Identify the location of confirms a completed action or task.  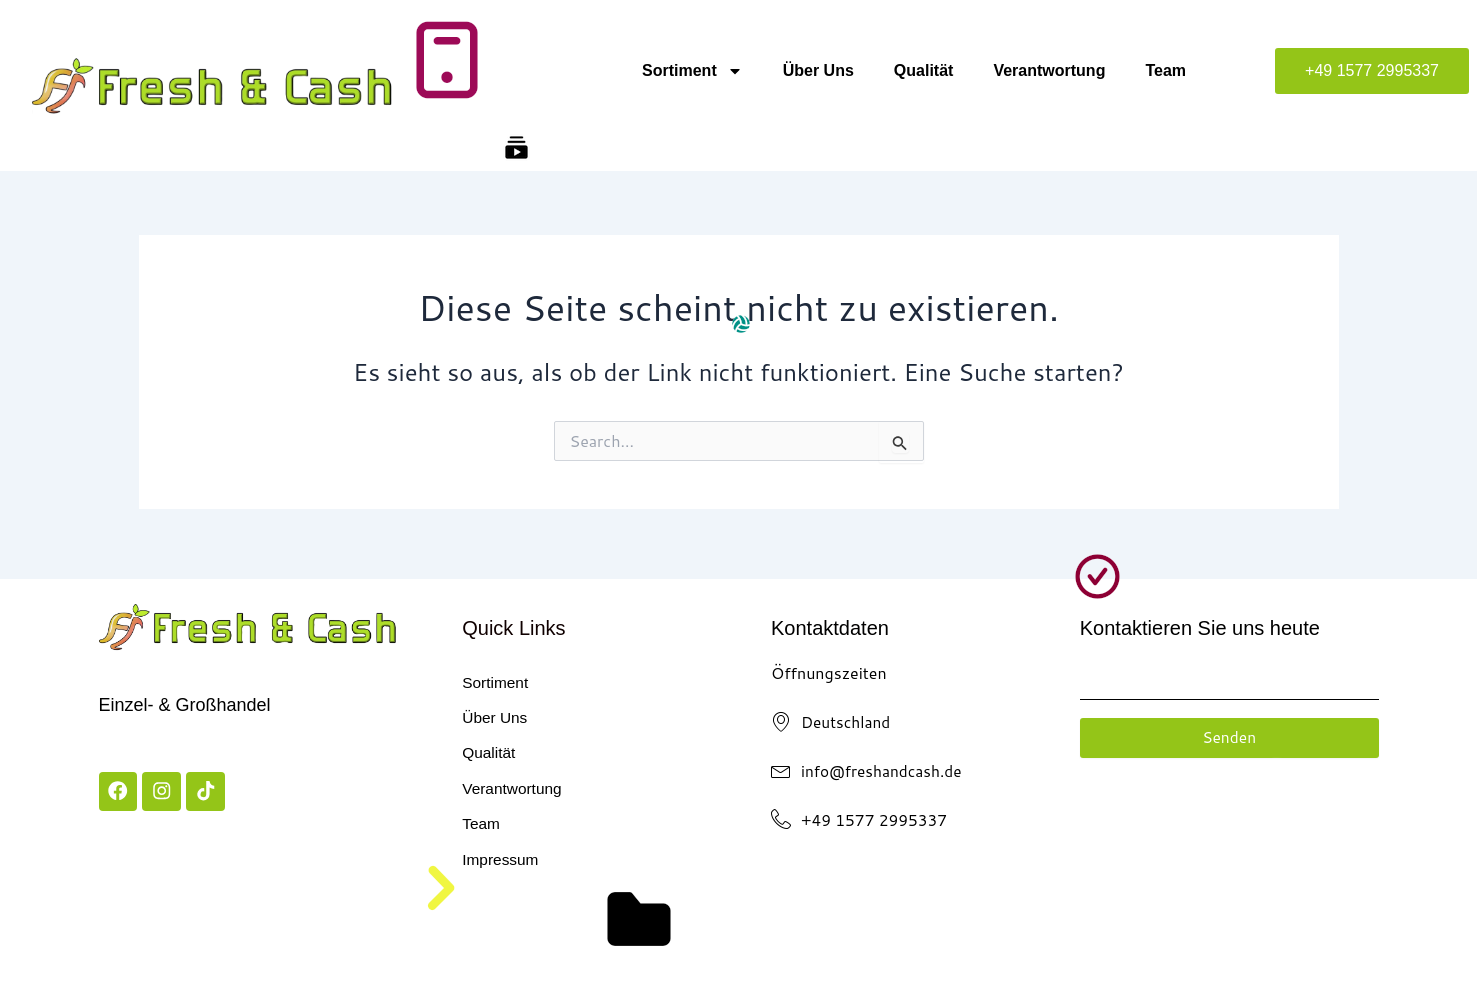
(1097, 576).